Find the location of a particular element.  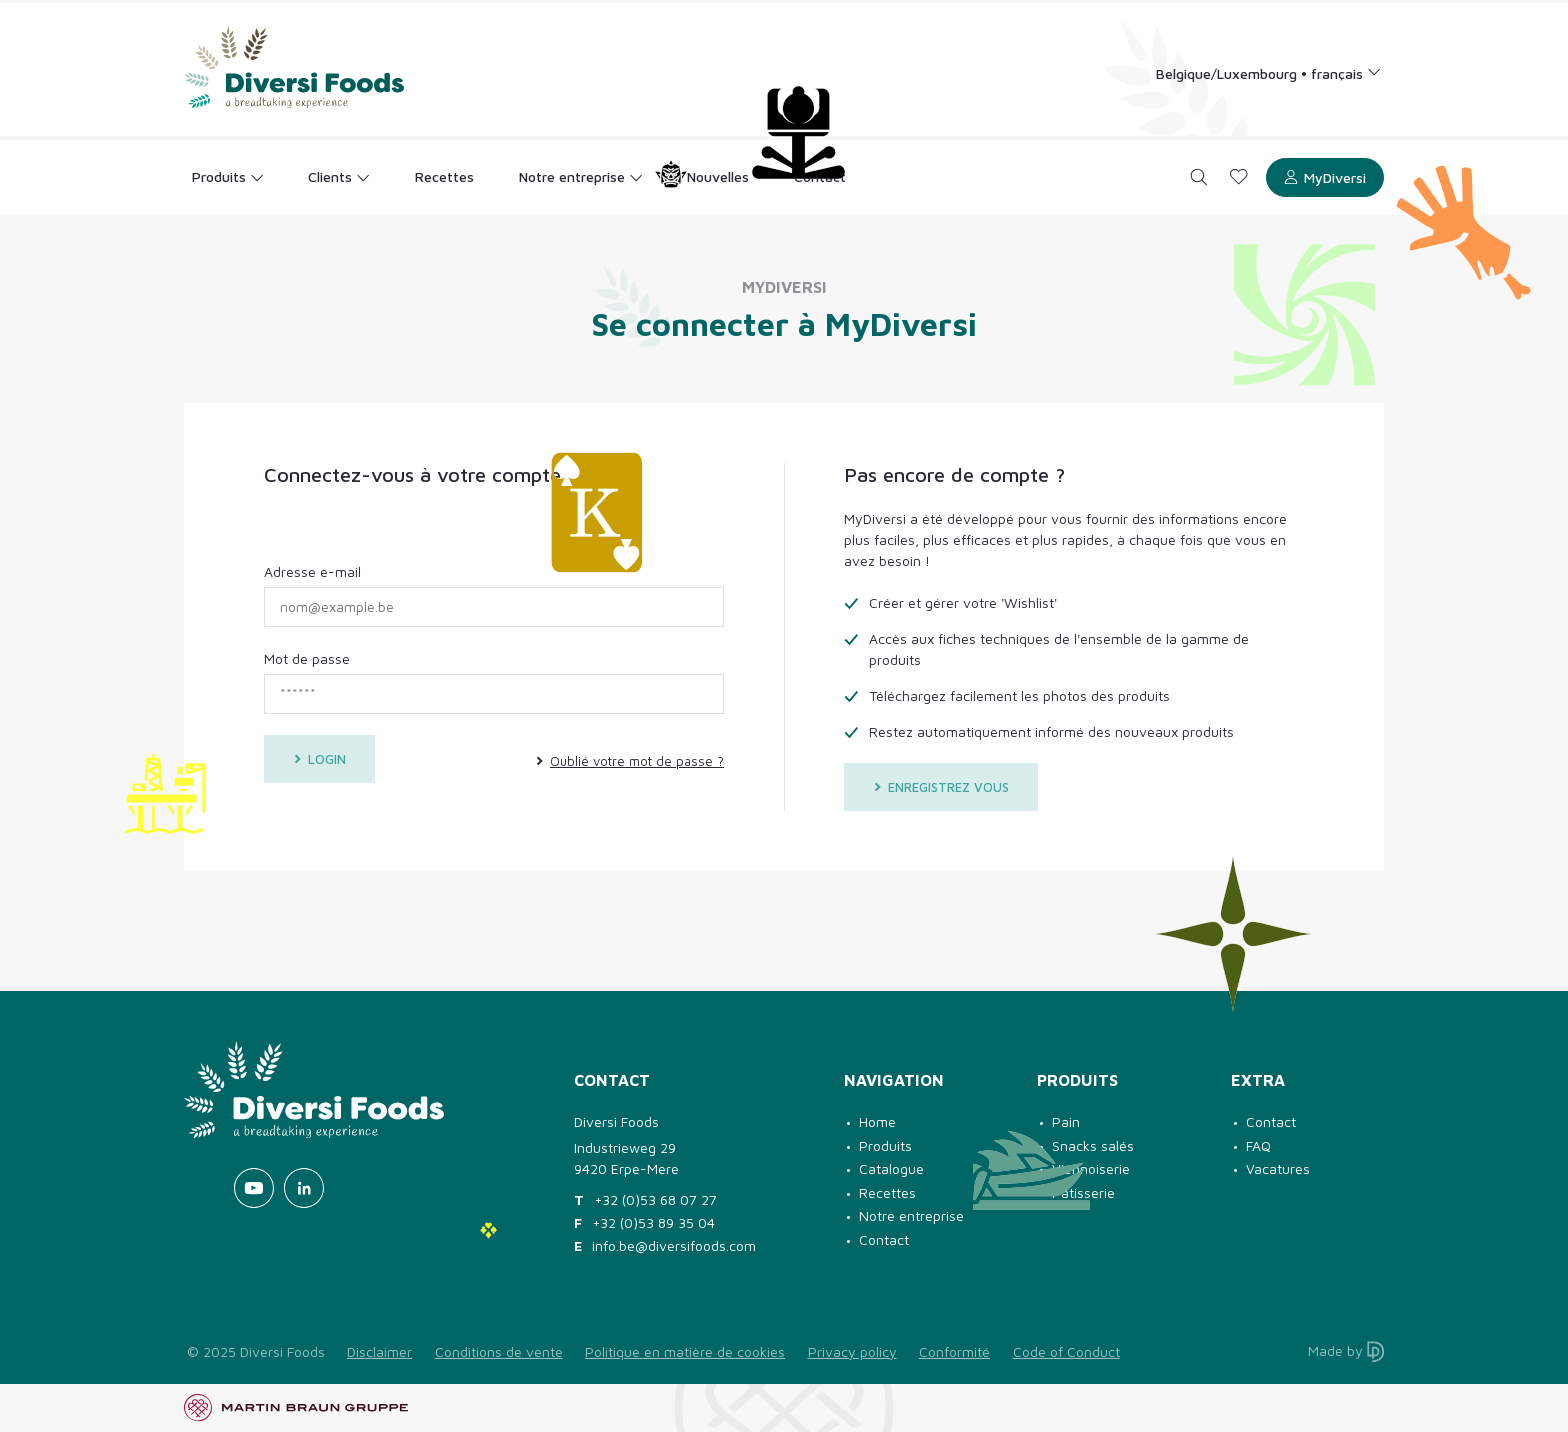

view offshore drilling operations is located at coordinates (165, 793).